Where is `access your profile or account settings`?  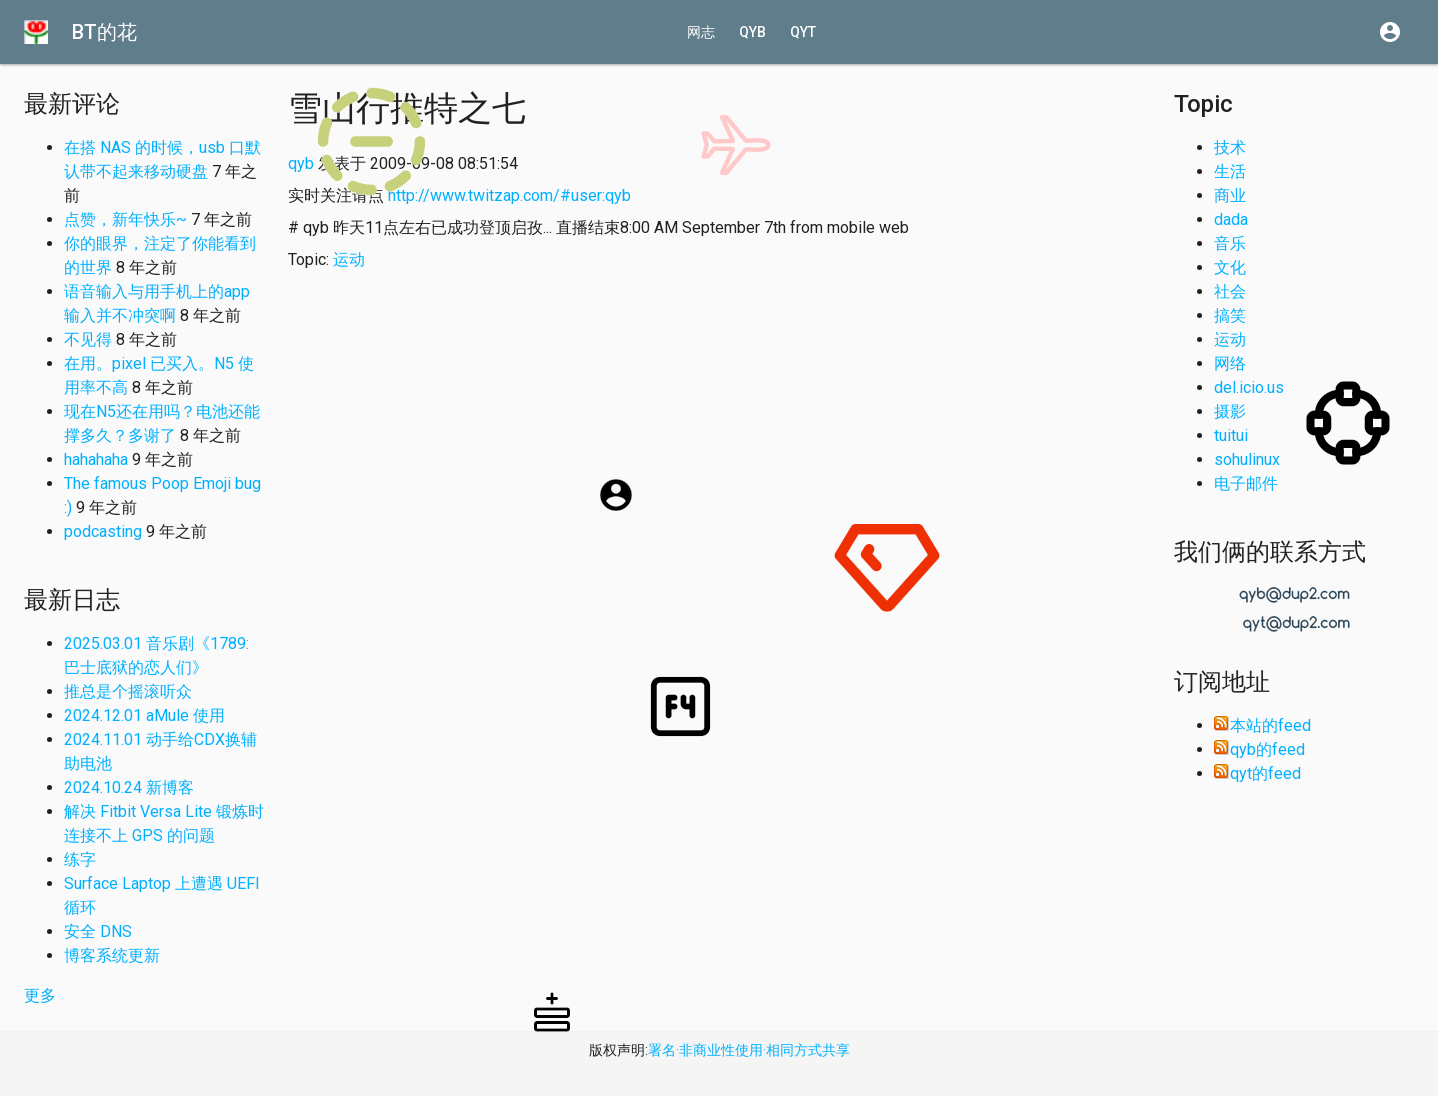
access your profile or account settings is located at coordinates (616, 495).